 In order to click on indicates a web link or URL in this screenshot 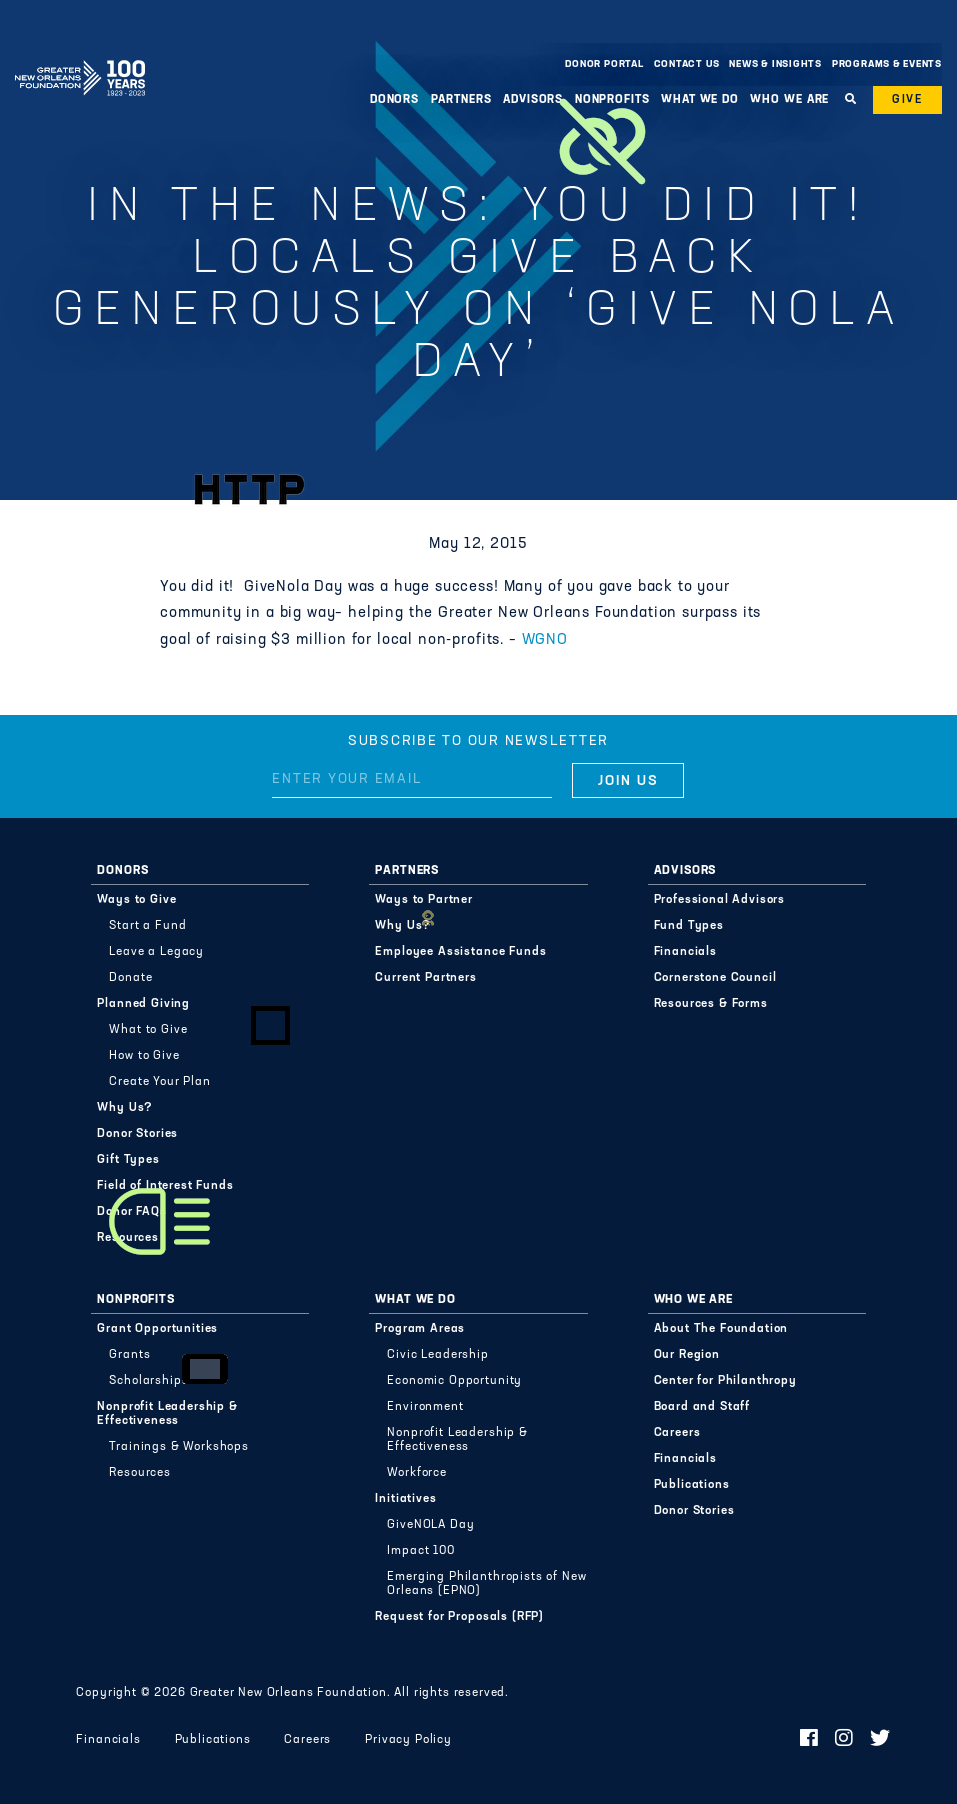, I will do `click(249, 489)`.